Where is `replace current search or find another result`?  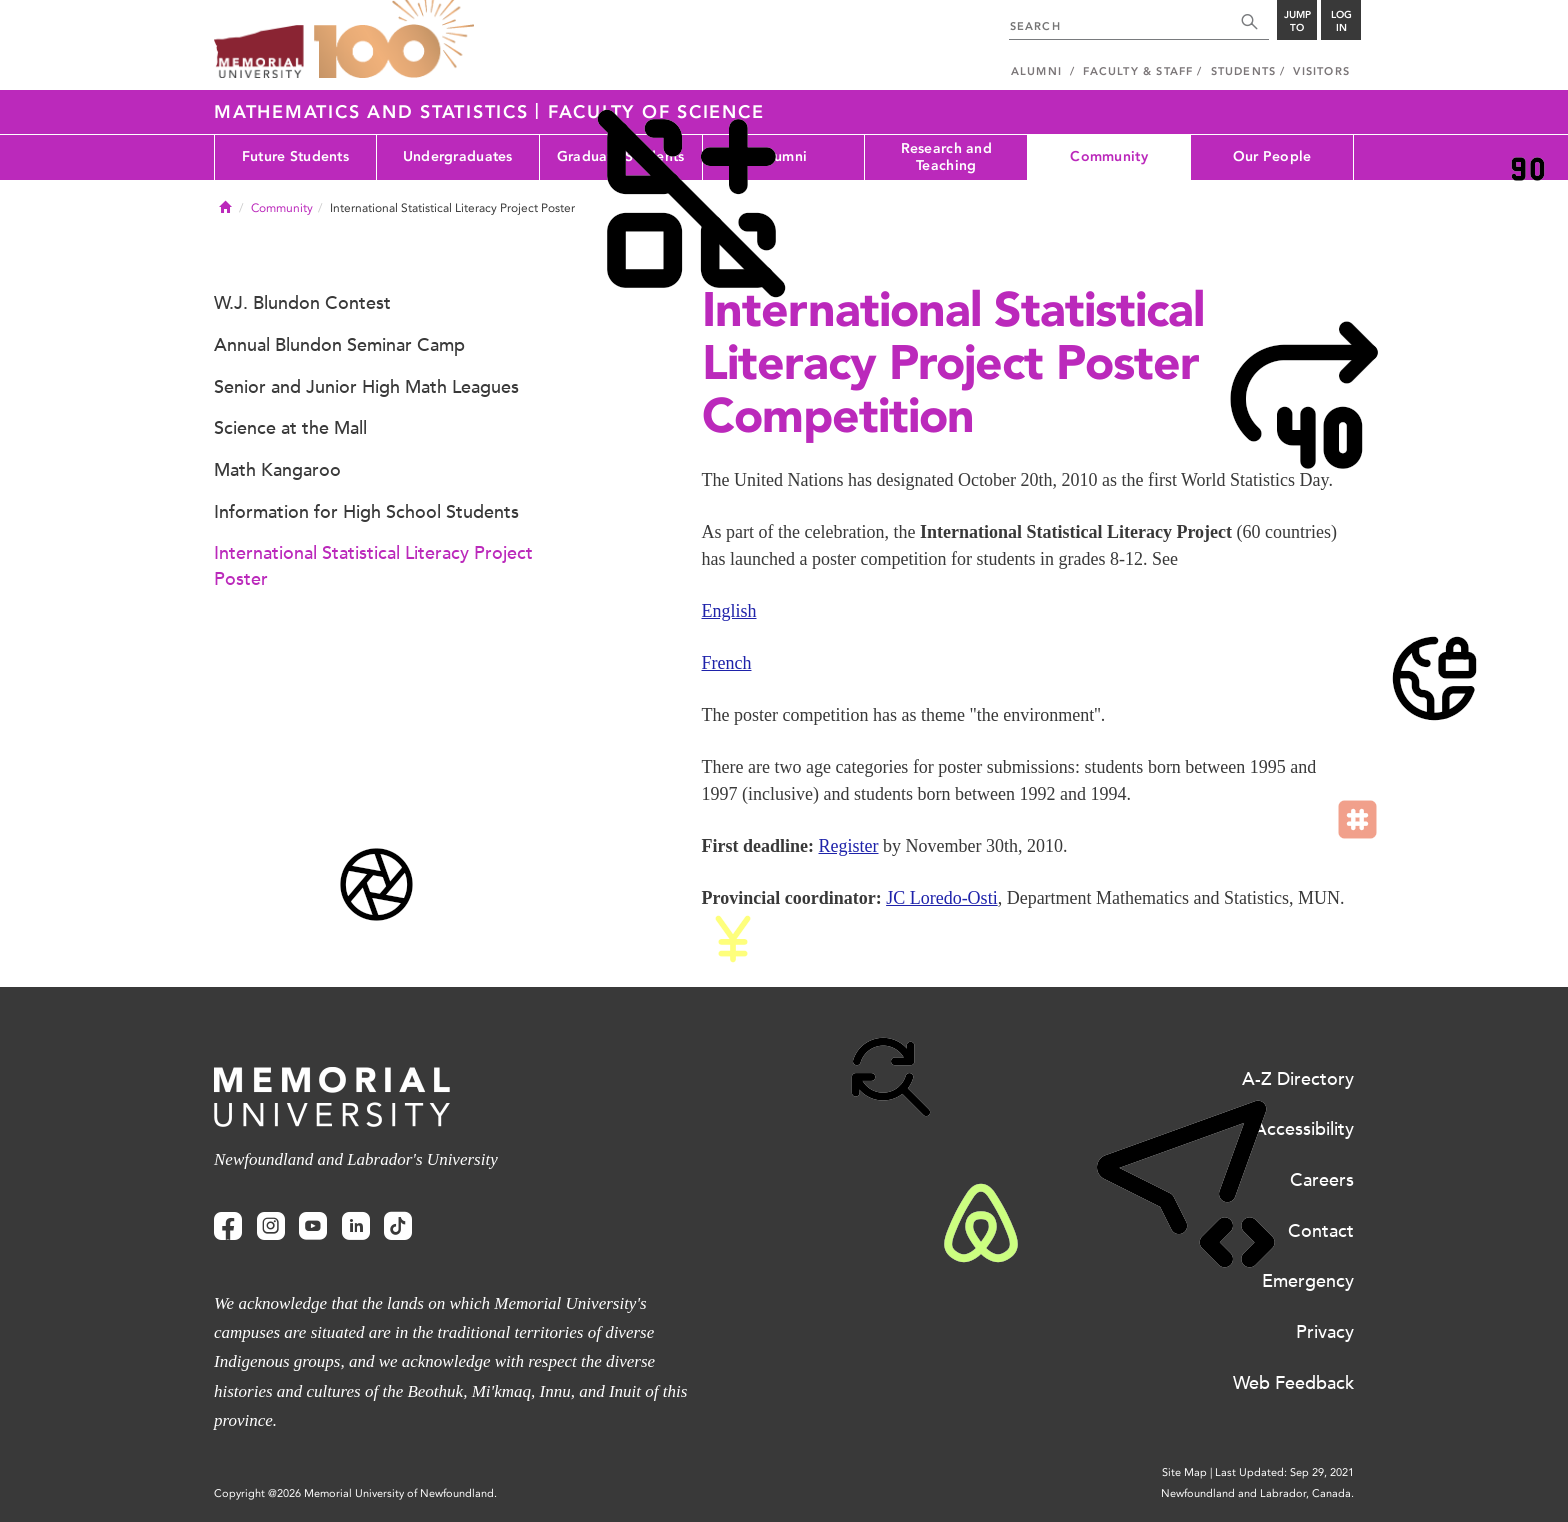 replace current search or find another result is located at coordinates (891, 1077).